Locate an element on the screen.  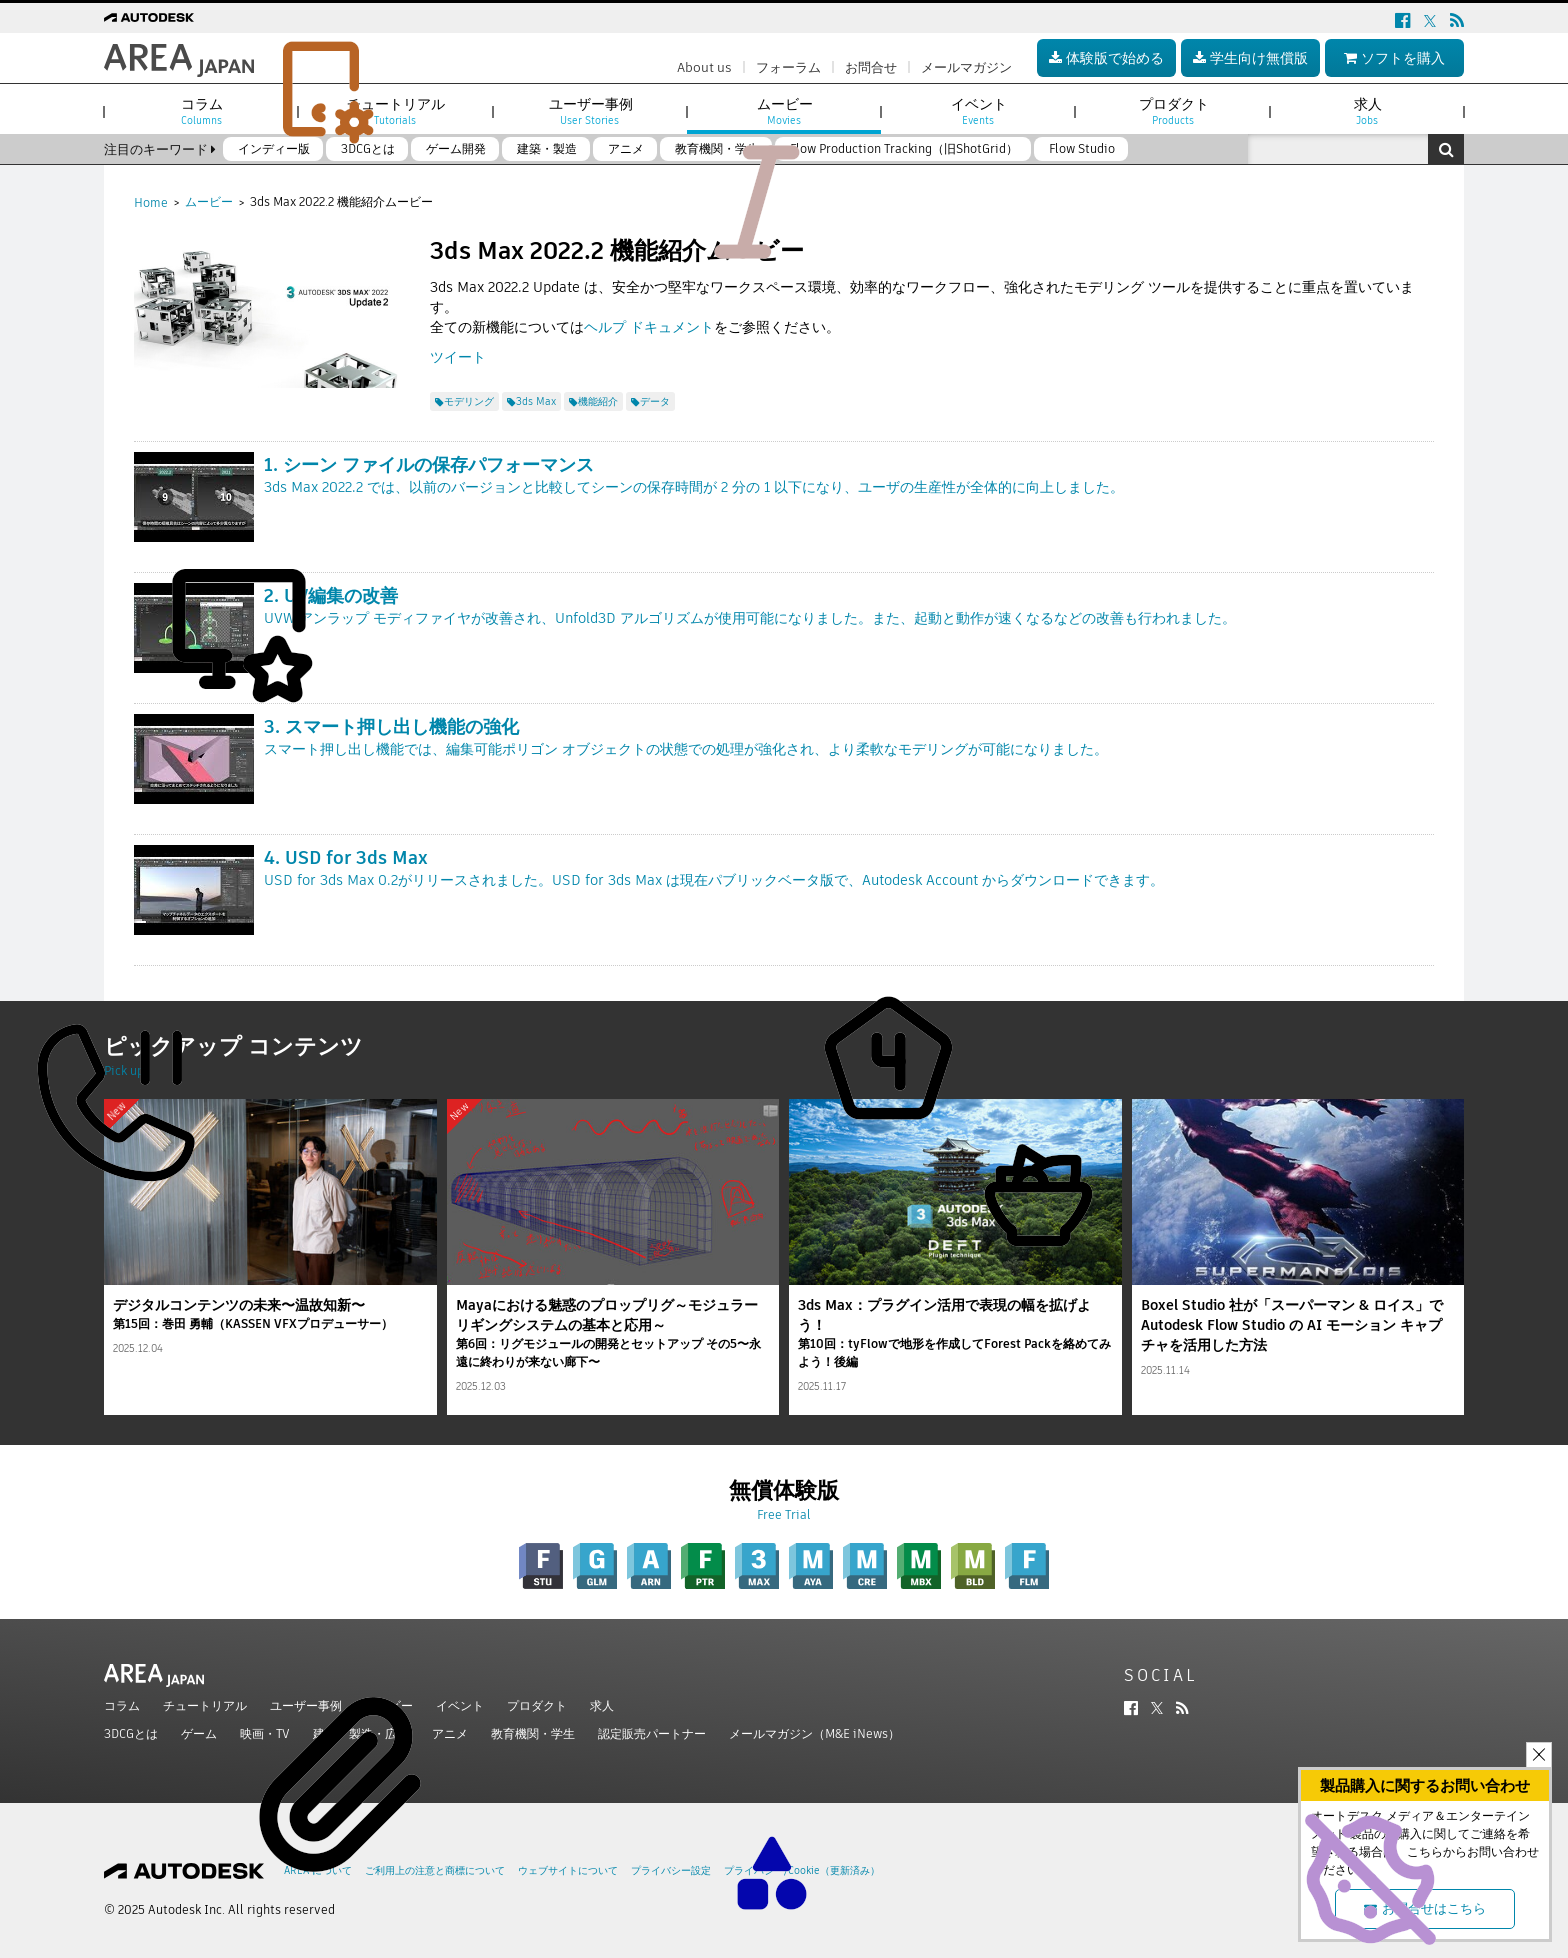
mark desktop as favorite is located at coordinates (239, 629).